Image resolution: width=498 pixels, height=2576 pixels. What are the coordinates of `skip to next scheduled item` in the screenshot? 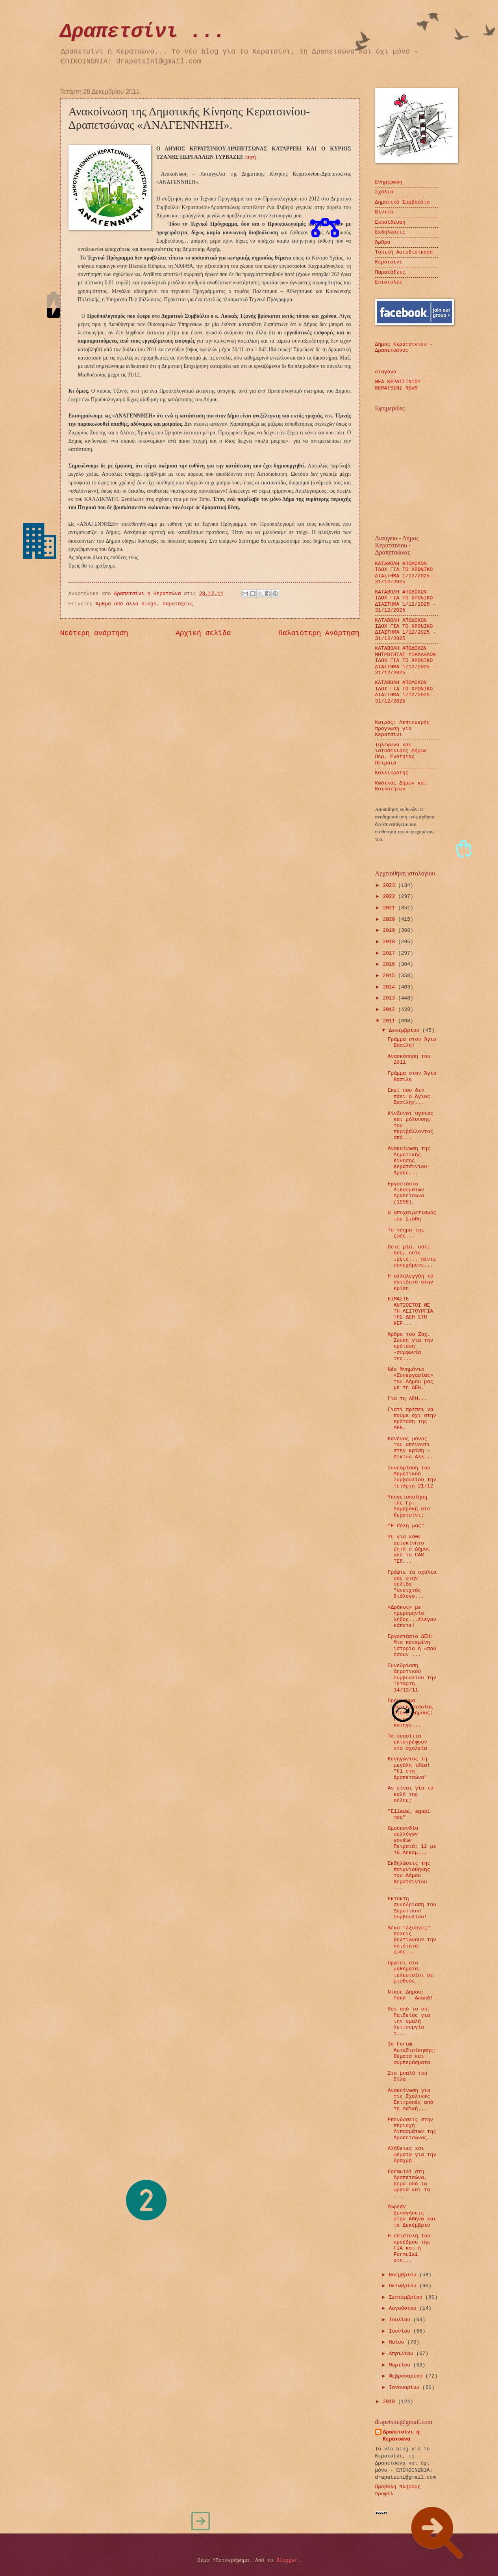 It's located at (403, 1711).